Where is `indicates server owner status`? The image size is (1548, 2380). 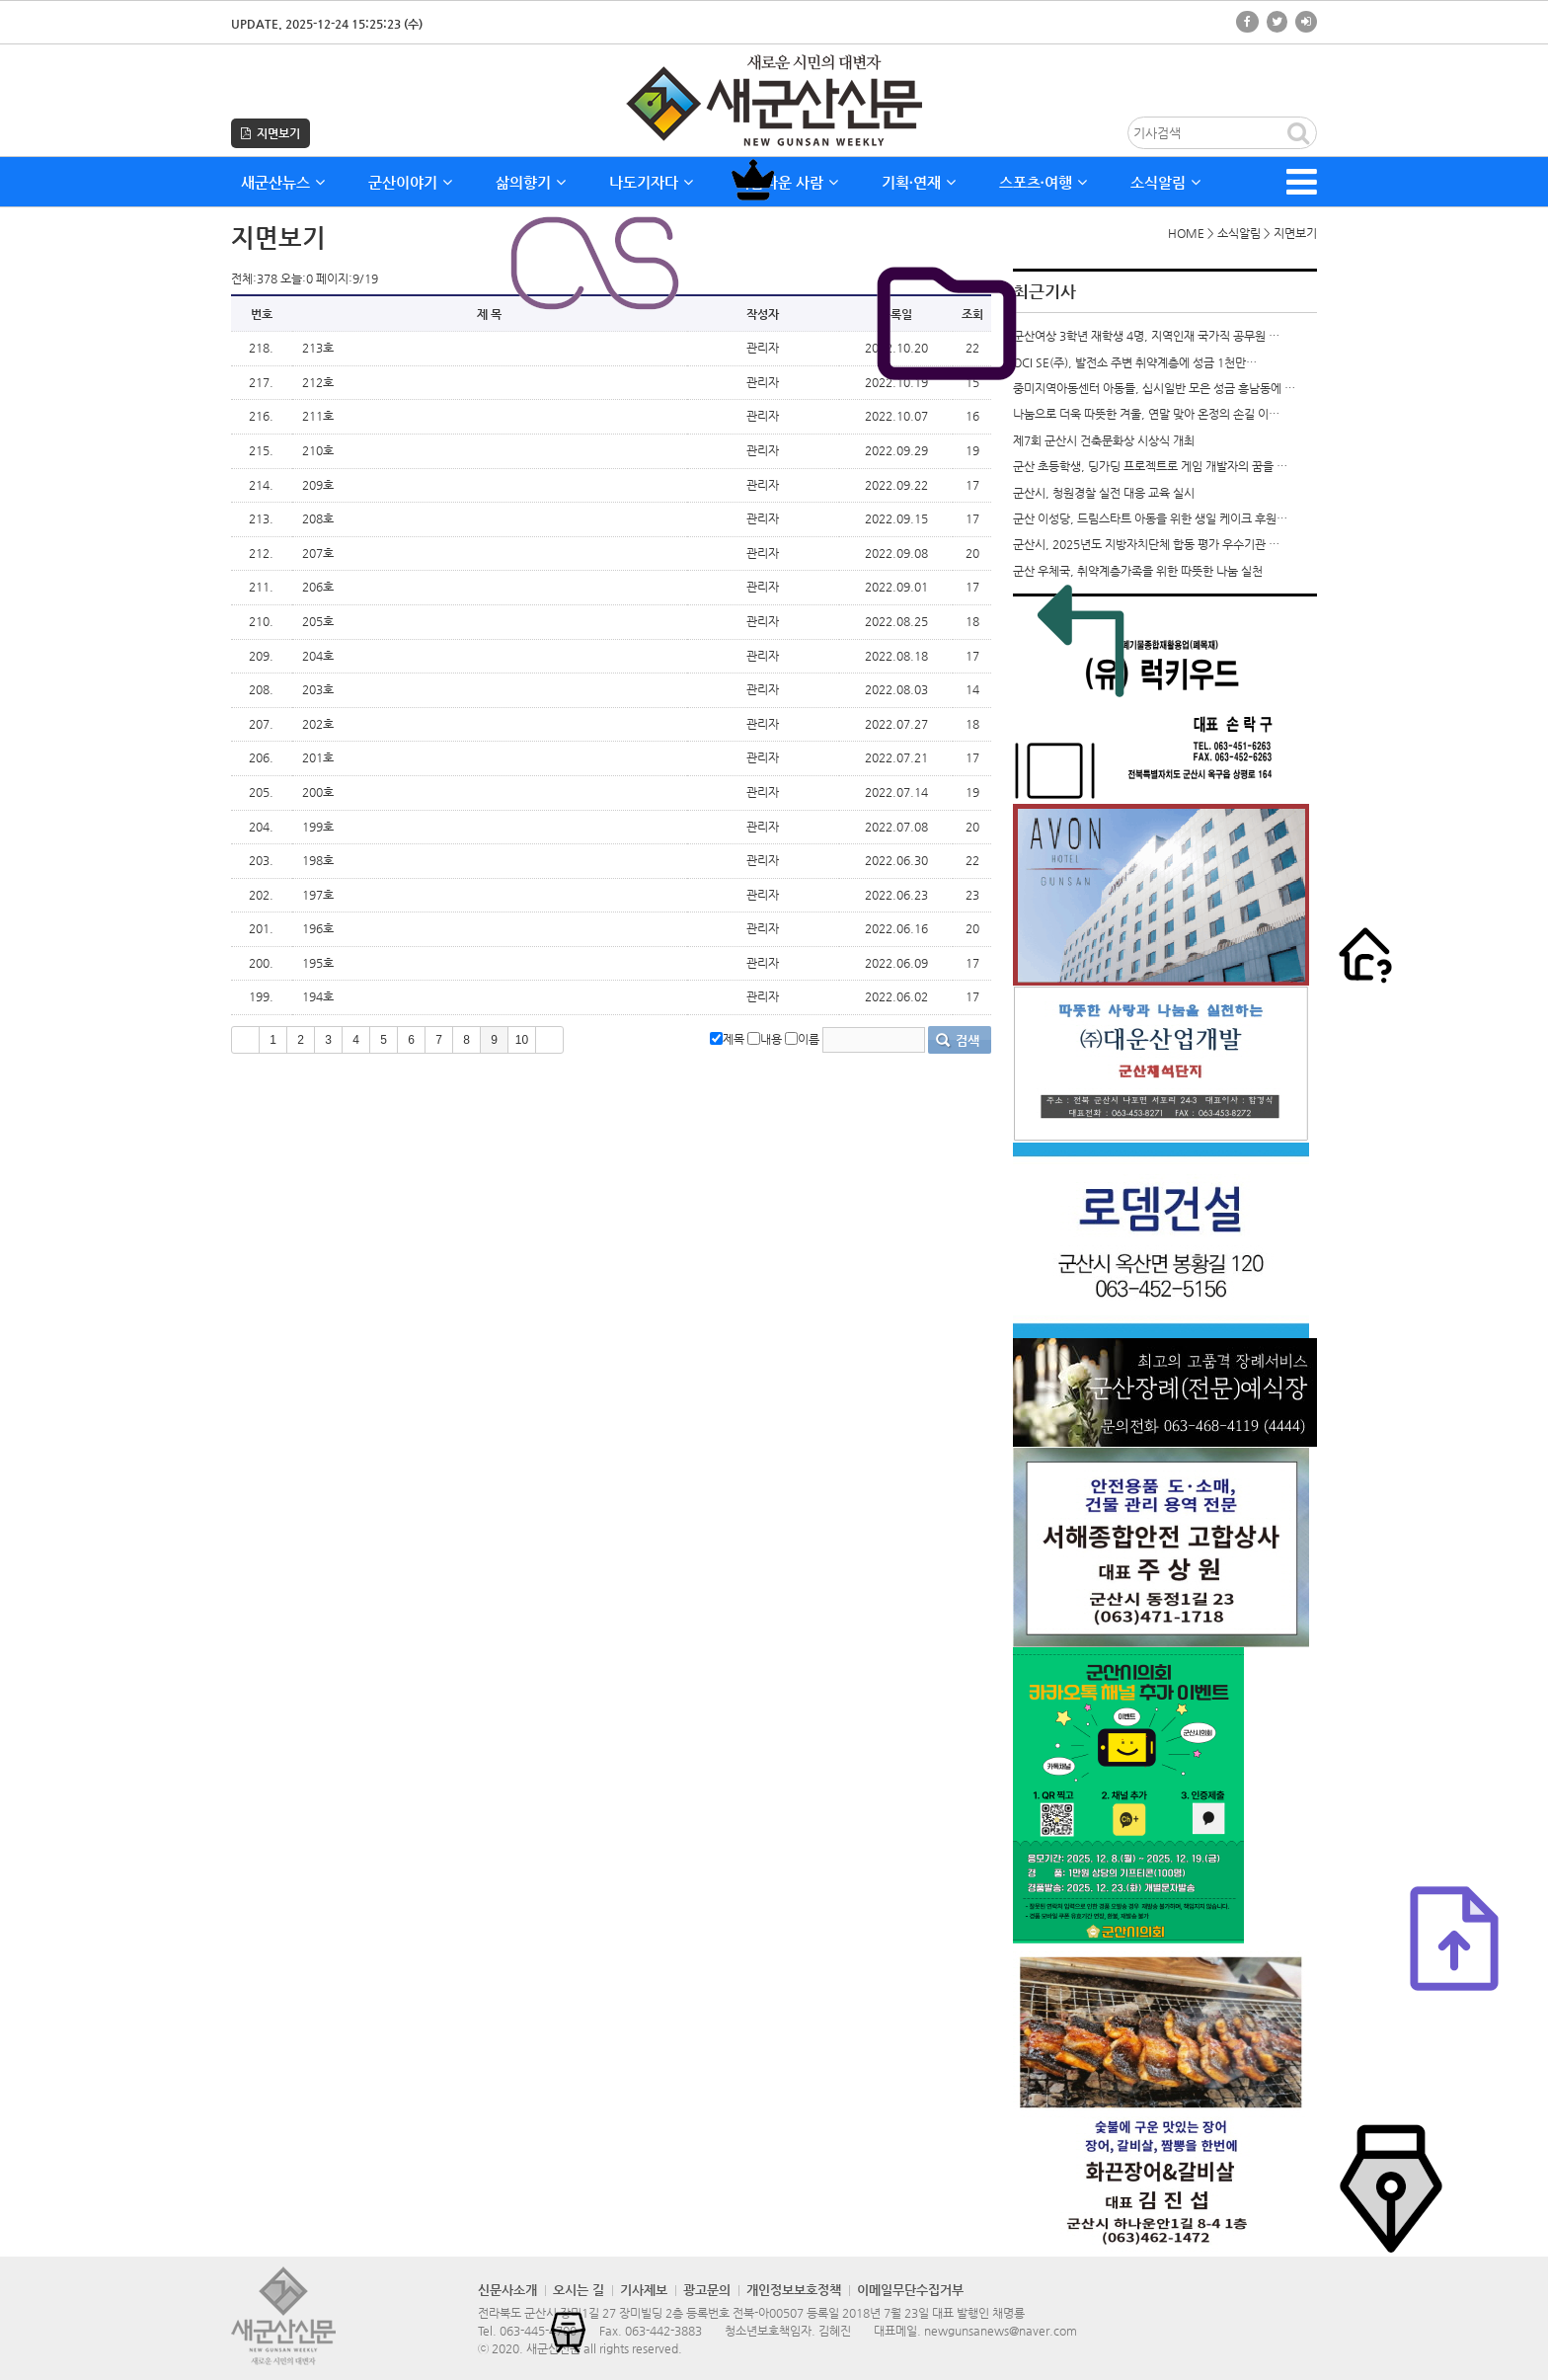
indicates server owner status is located at coordinates (753, 180).